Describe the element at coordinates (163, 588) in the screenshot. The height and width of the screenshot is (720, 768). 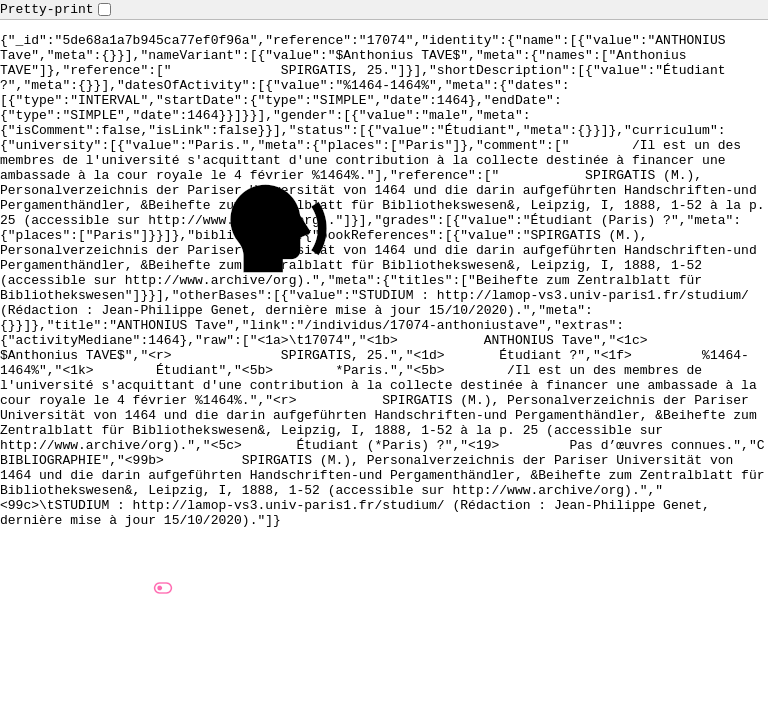
I see `toggle a setting on or off` at that location.